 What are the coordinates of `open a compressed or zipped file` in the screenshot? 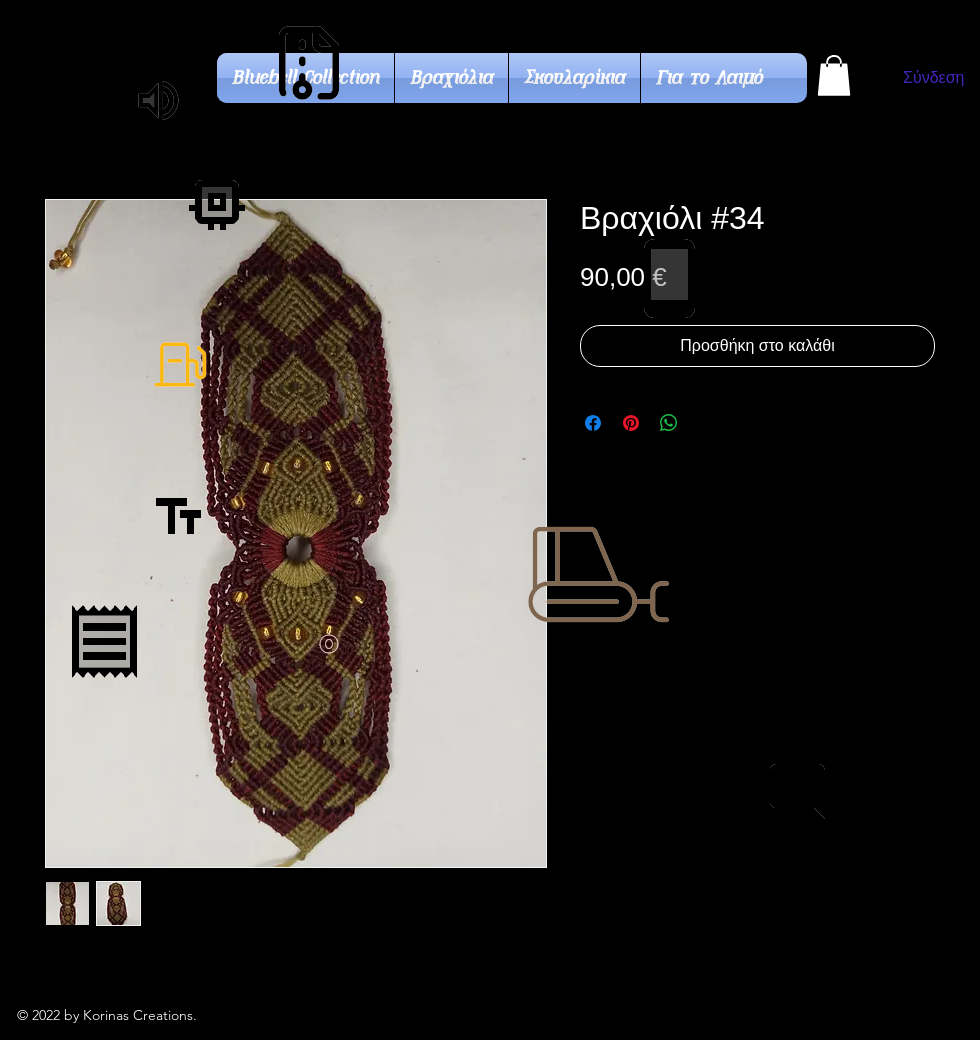 It's located at (309, 63).